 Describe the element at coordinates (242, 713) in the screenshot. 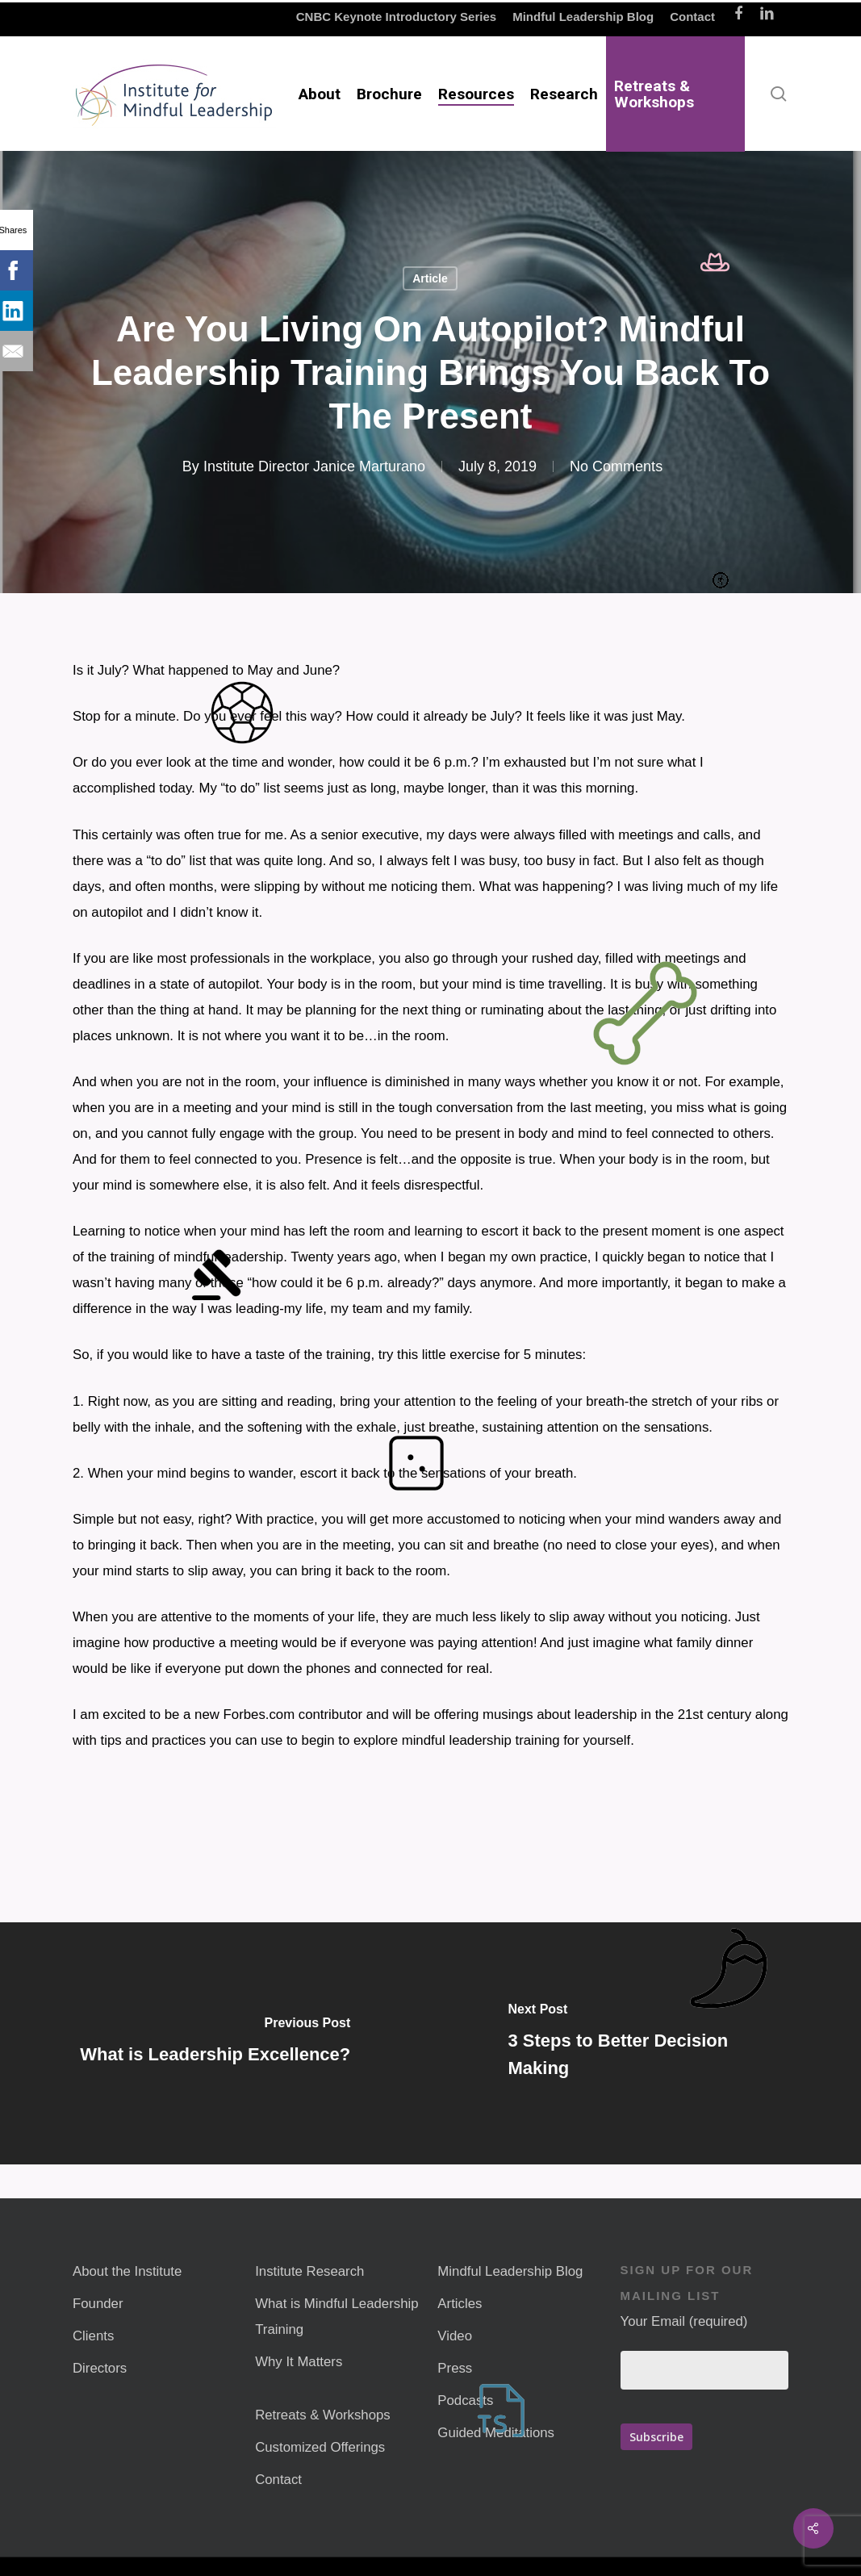

I see `view soccer or football-related content` at that location.